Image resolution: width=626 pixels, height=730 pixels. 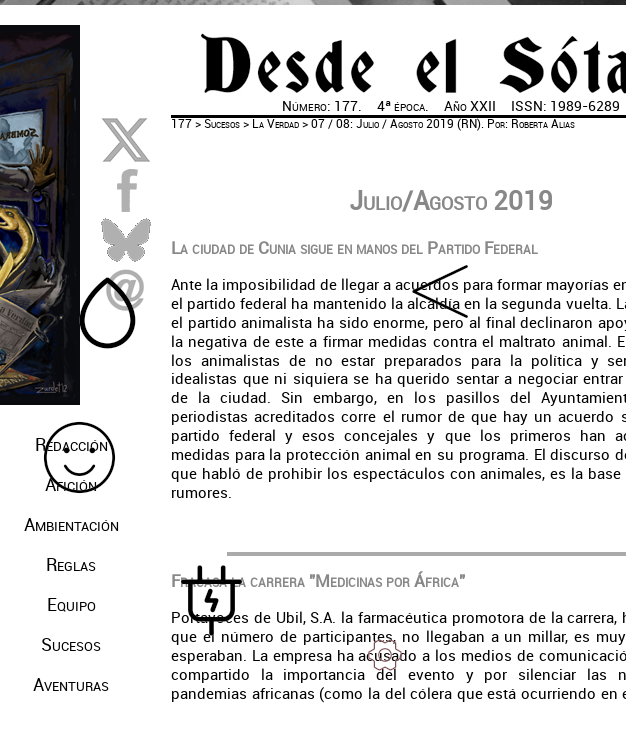 I want to click on indicates device is currently charging, so click(x=211, y=600).